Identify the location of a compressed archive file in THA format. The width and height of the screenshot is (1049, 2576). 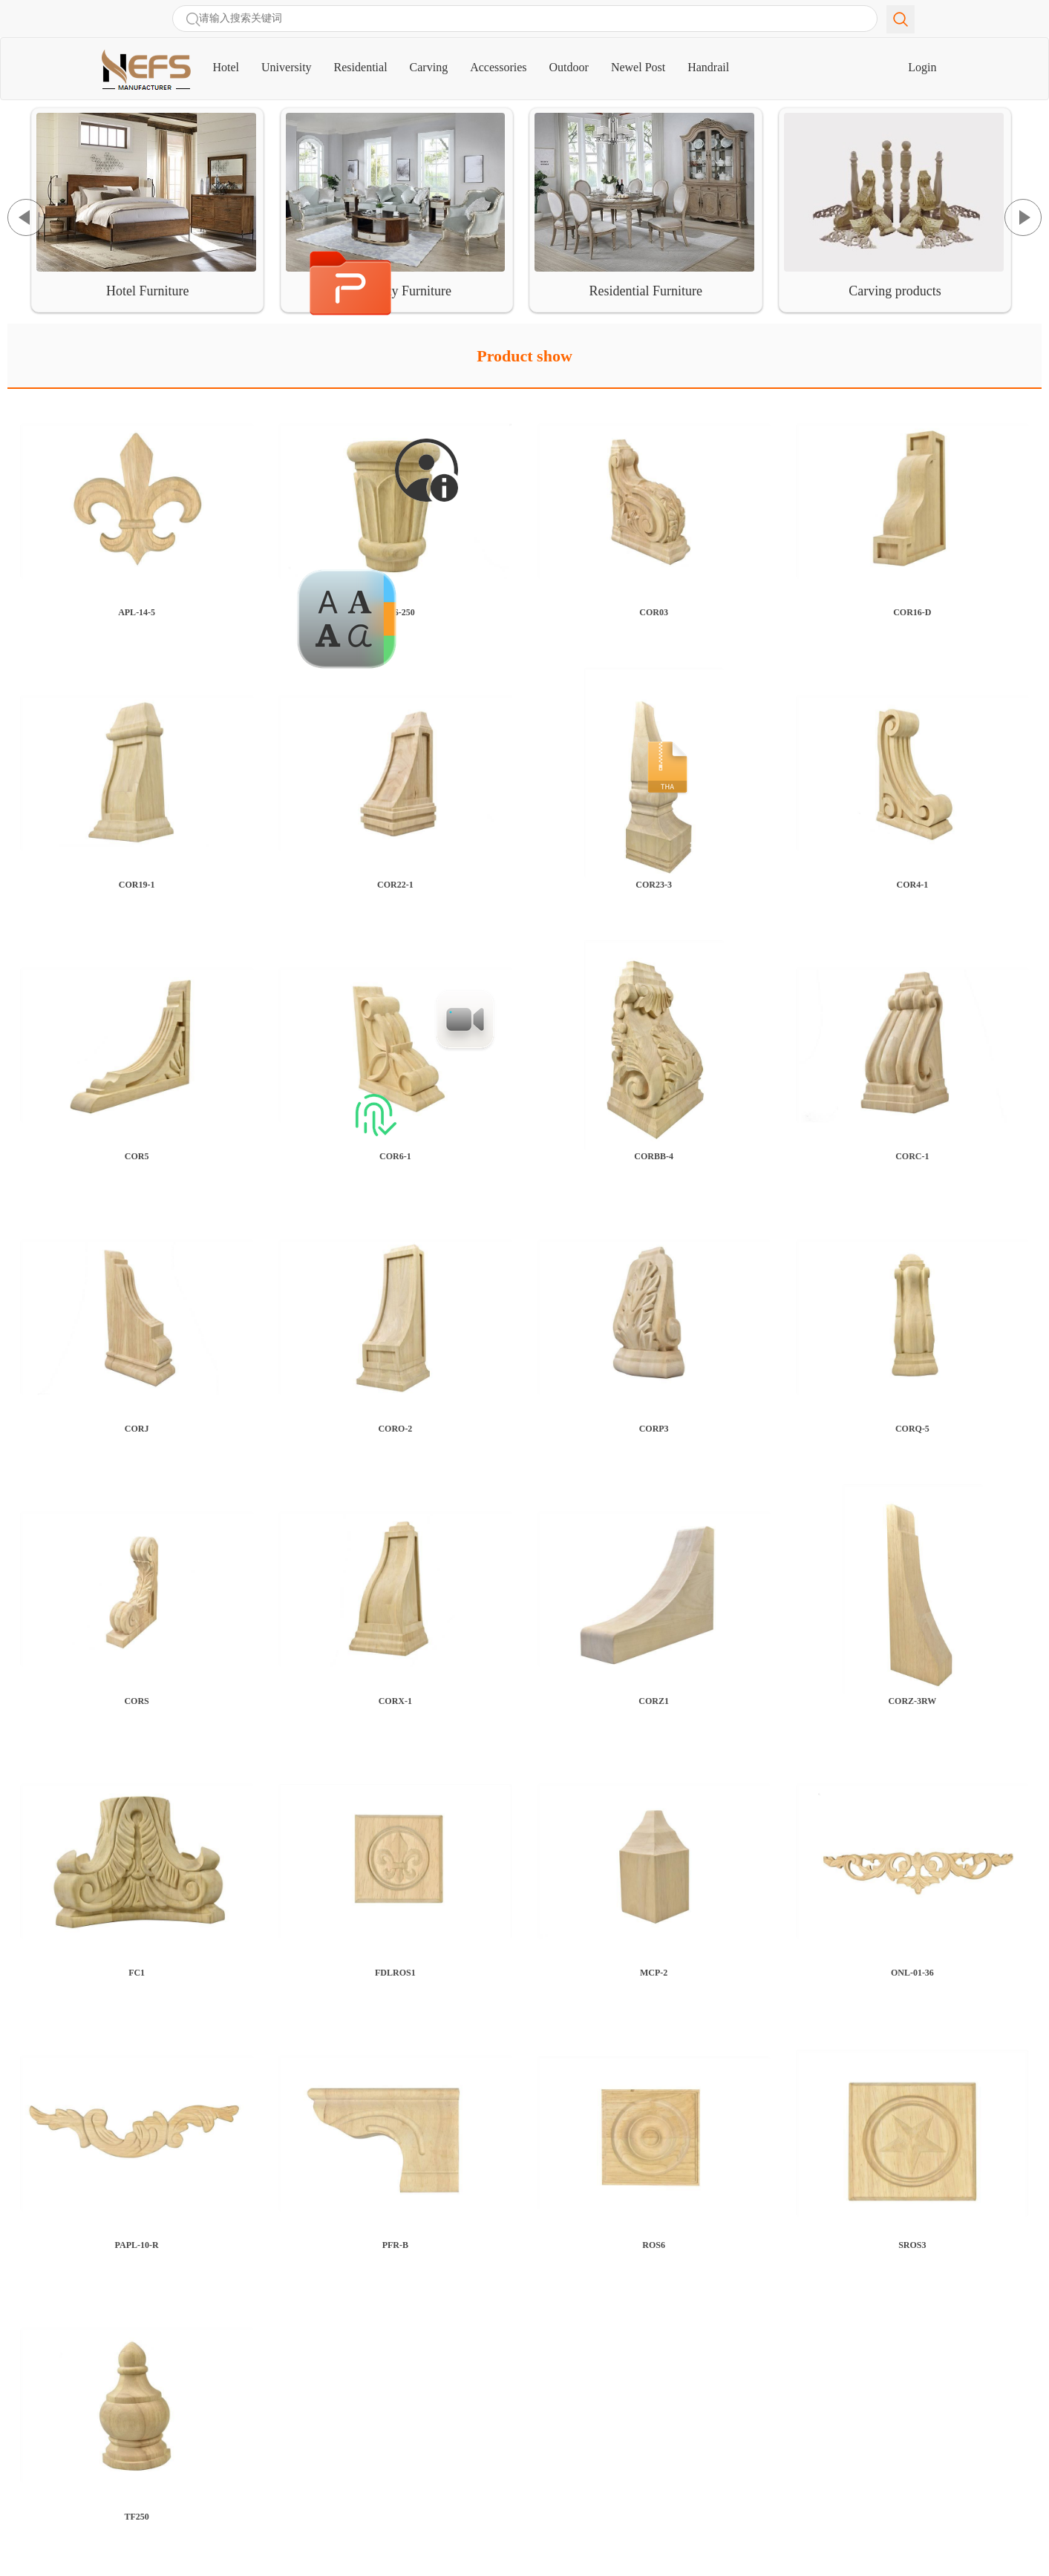
(667, 768).